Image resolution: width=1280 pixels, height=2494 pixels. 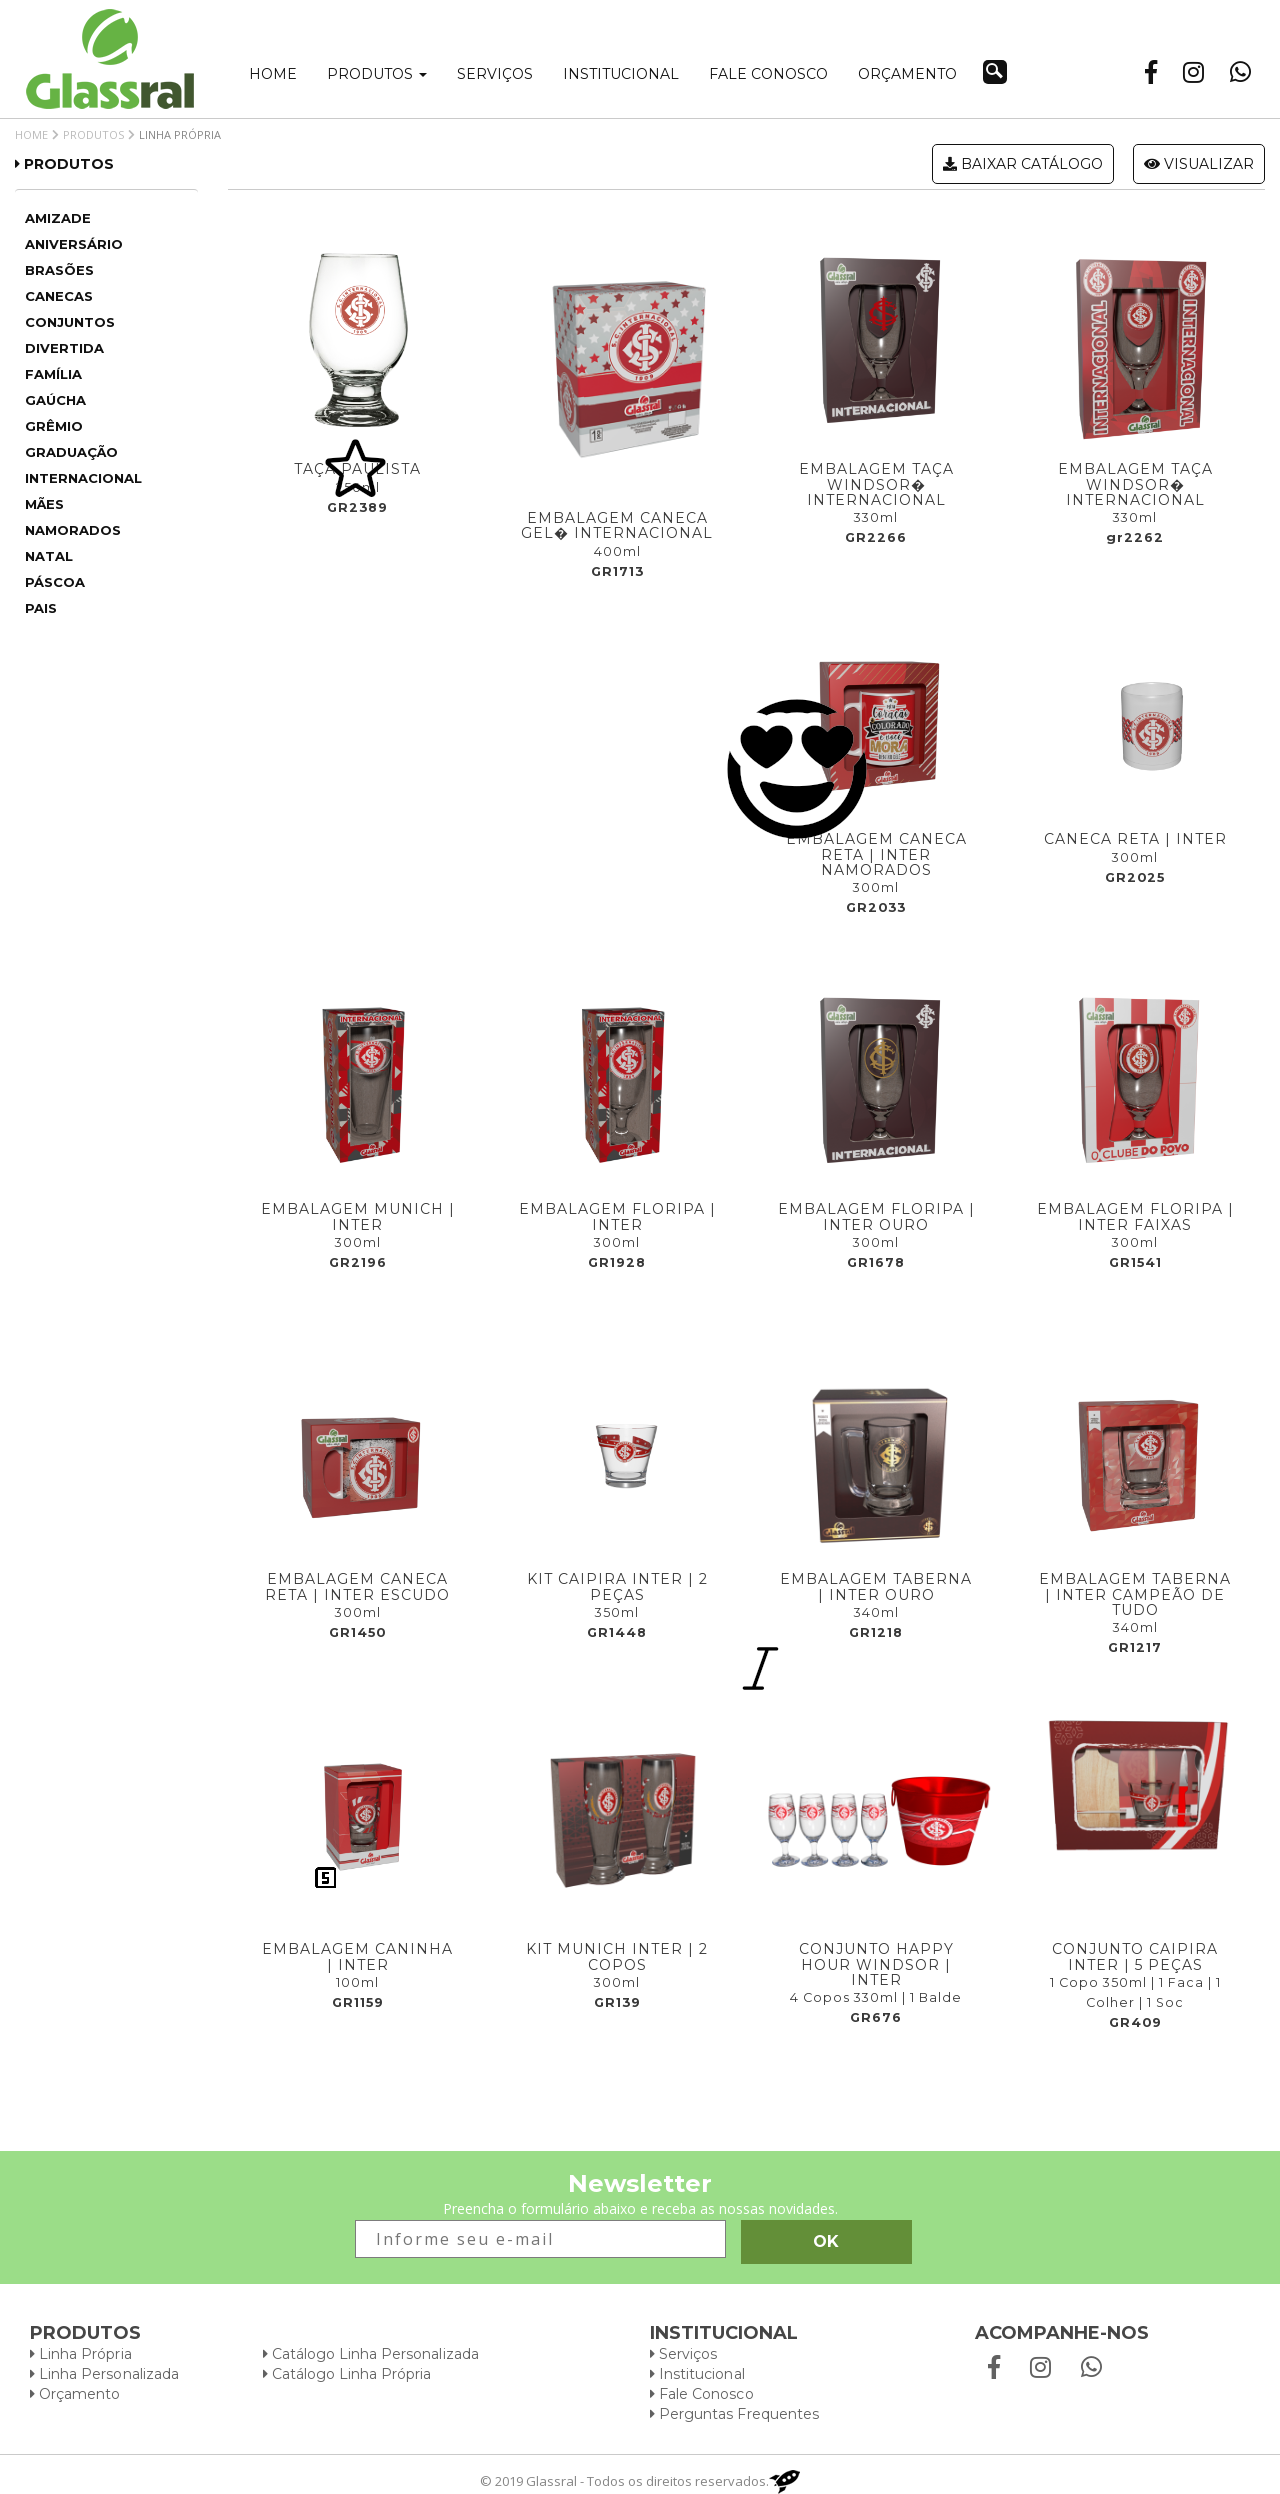 I want to click on add item to favorites, so click(x=355, y=468).